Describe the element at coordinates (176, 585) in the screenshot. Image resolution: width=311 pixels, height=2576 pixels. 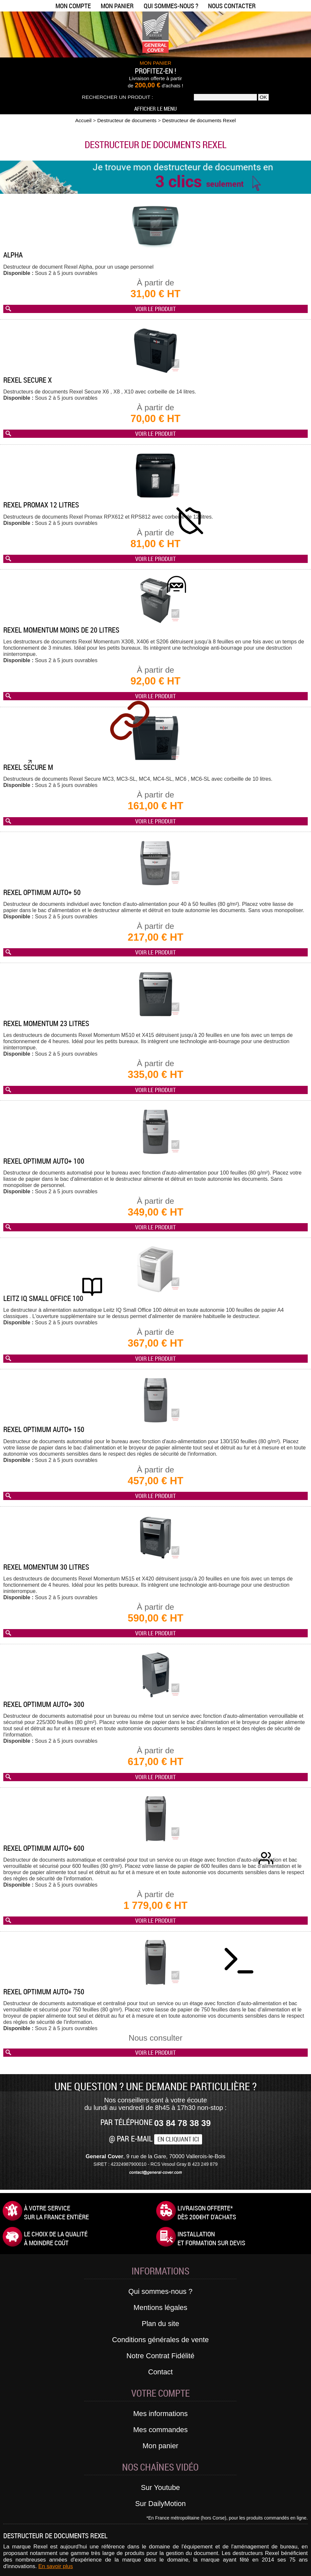
I see `access GitHub's Hubot automation bot` at that location.